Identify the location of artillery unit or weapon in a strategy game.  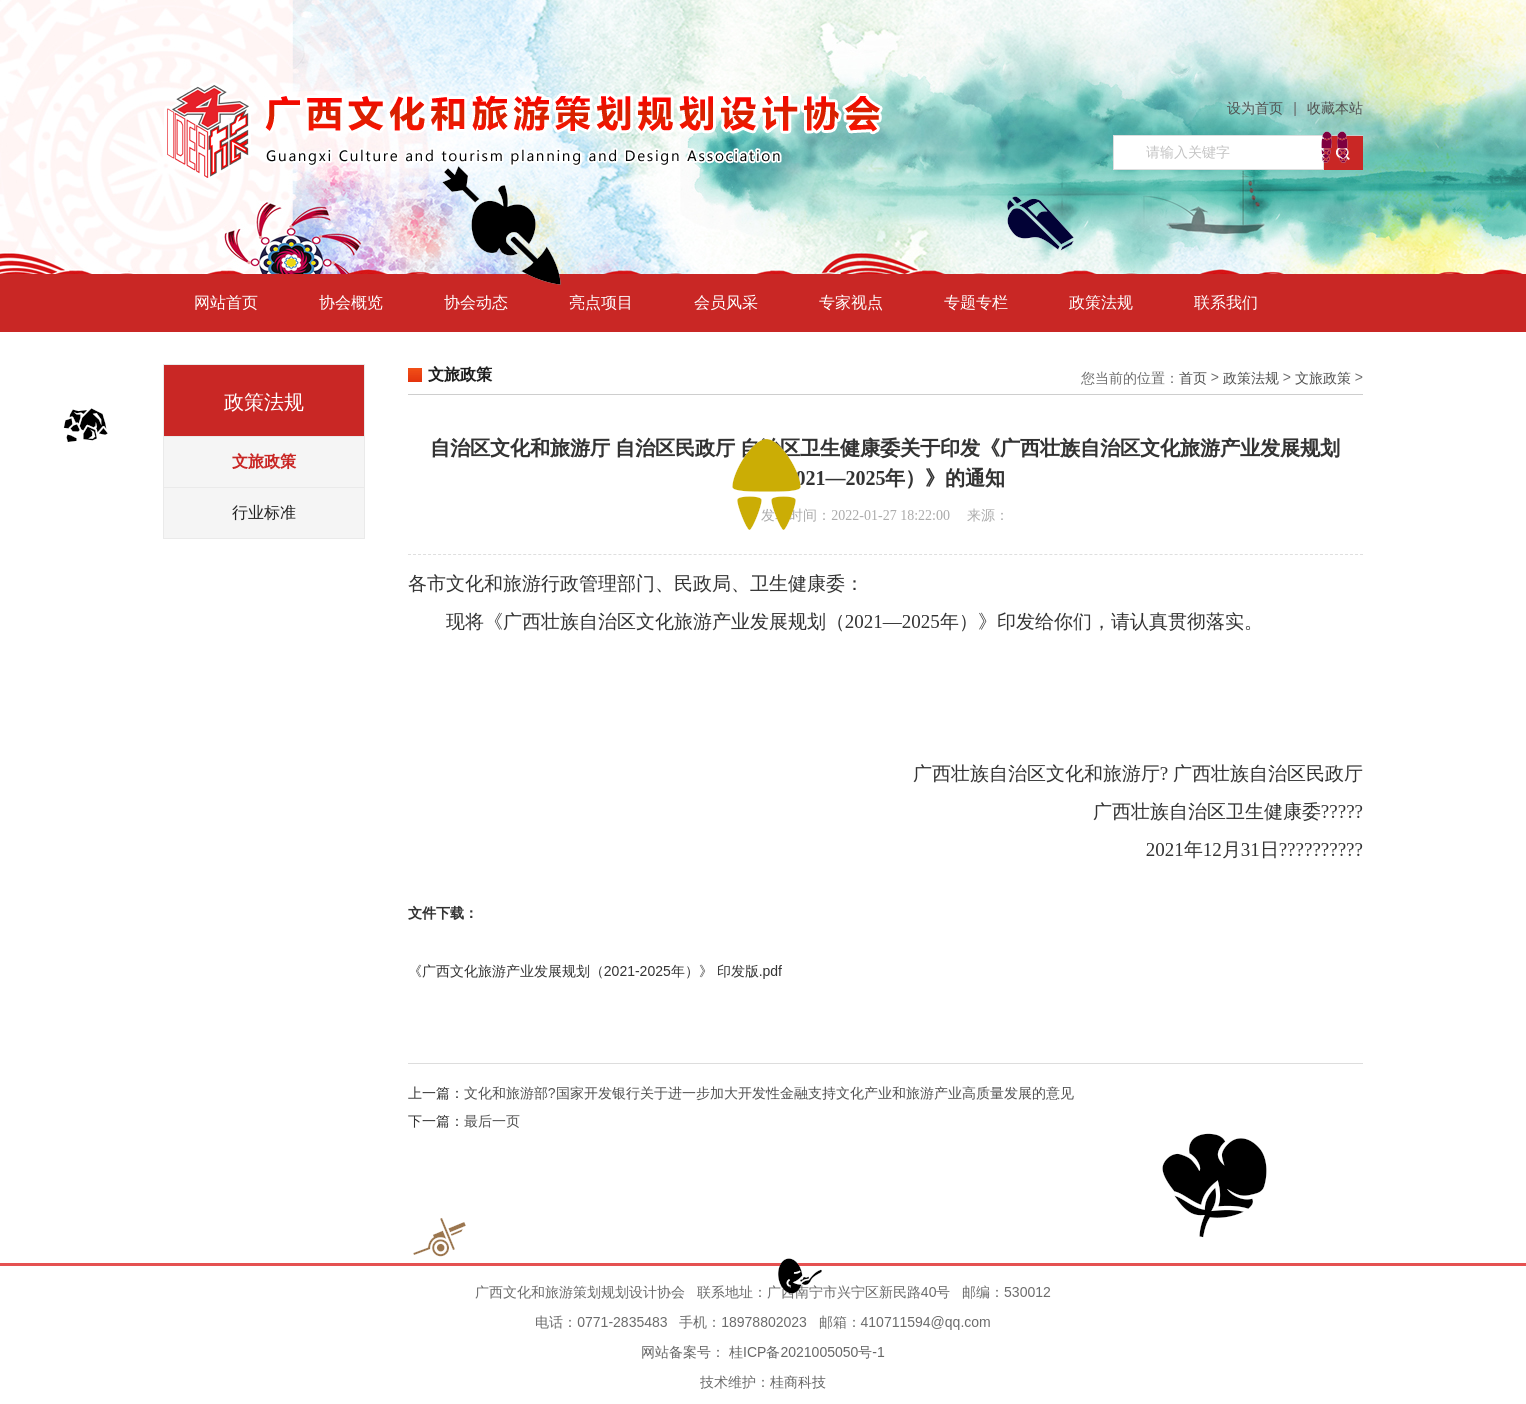
(440, 1229).